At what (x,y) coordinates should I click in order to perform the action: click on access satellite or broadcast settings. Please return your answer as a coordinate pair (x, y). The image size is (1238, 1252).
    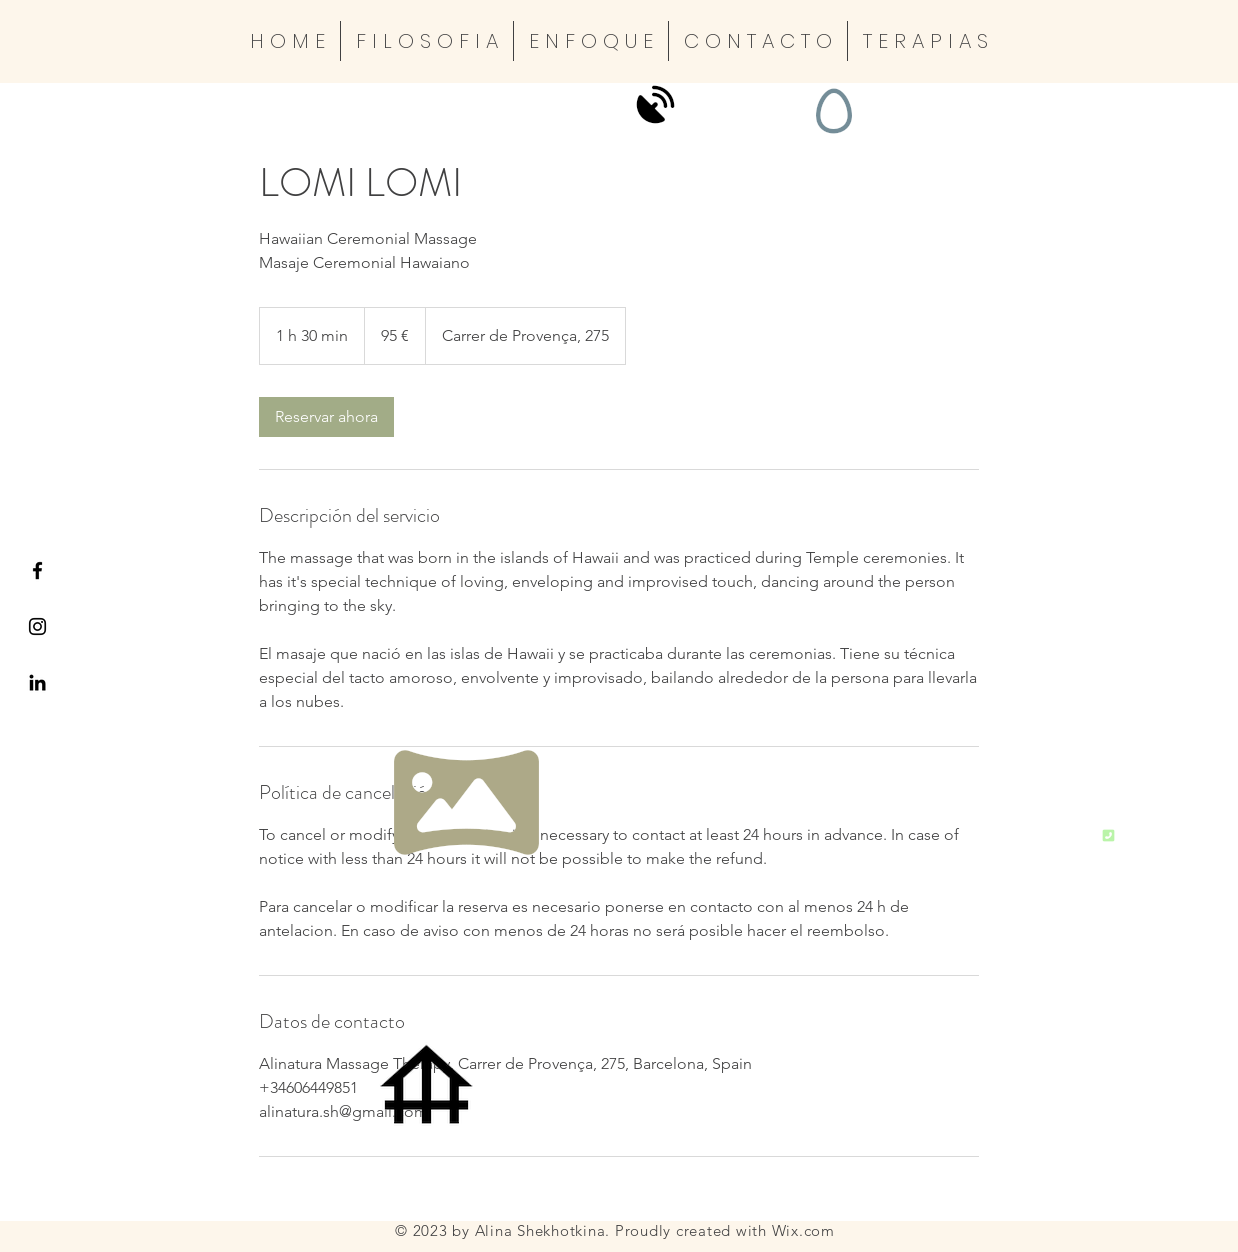
    Looking at the image, I should click on (655, 104).